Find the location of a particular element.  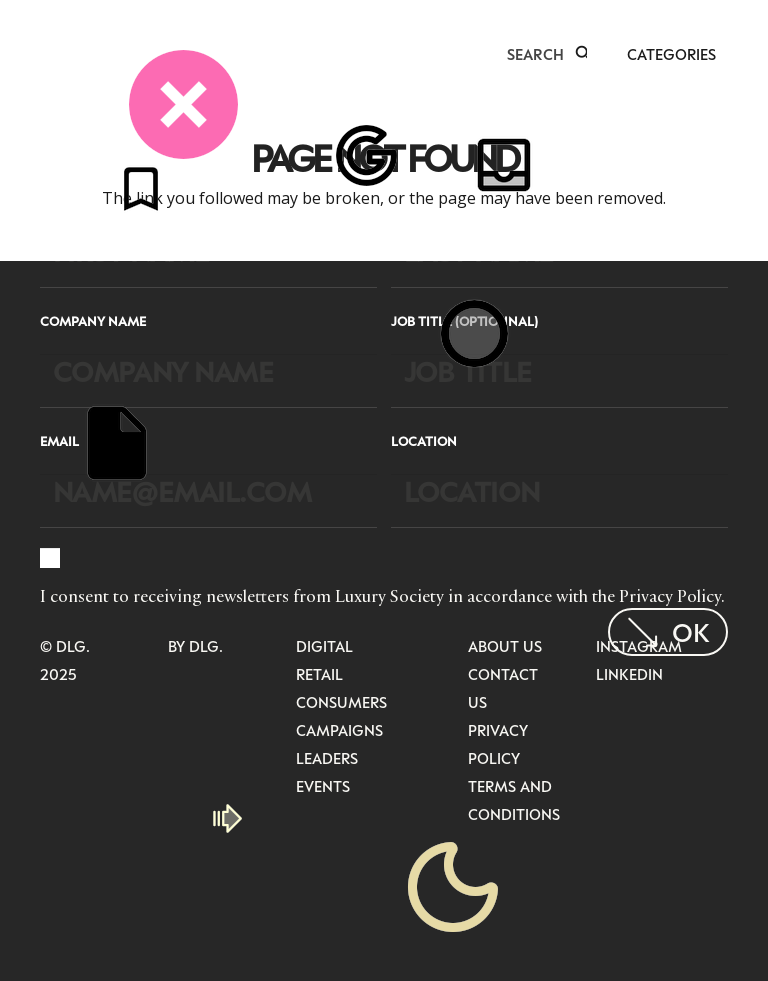

sign in with Google is located at coordinates (366, 155).